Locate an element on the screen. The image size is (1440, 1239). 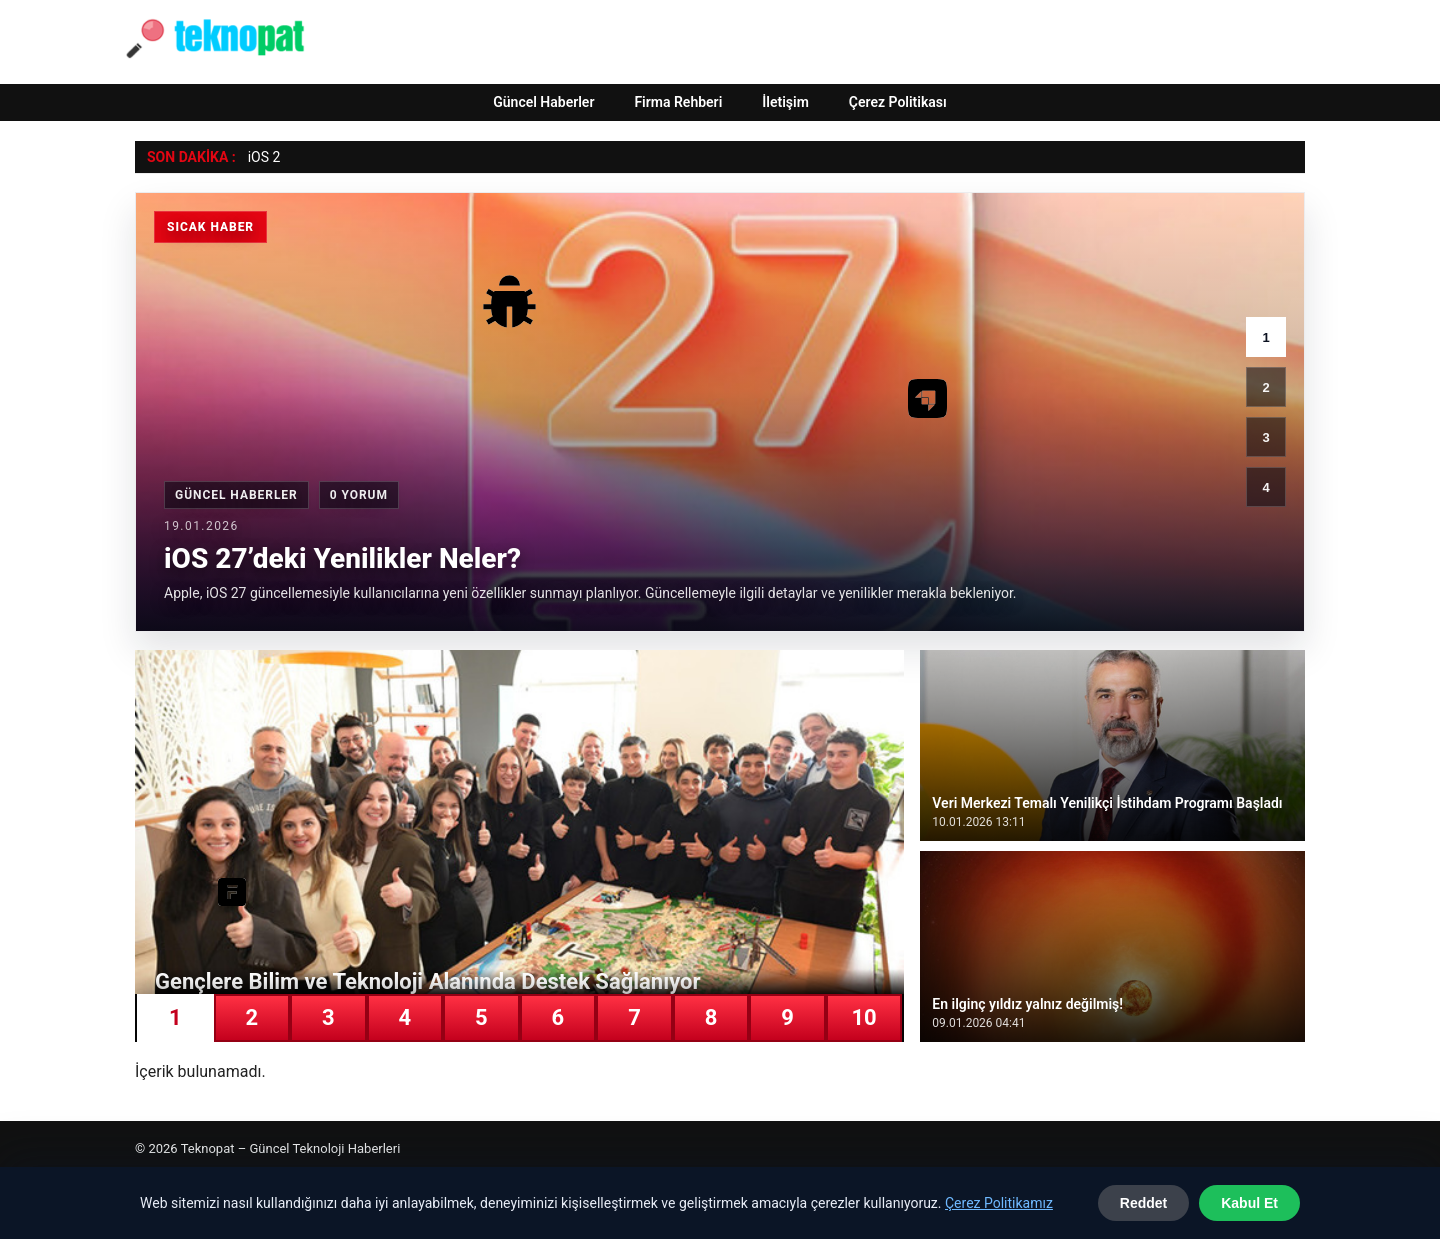
report a bug or issue is located at coordinates (509, 301).